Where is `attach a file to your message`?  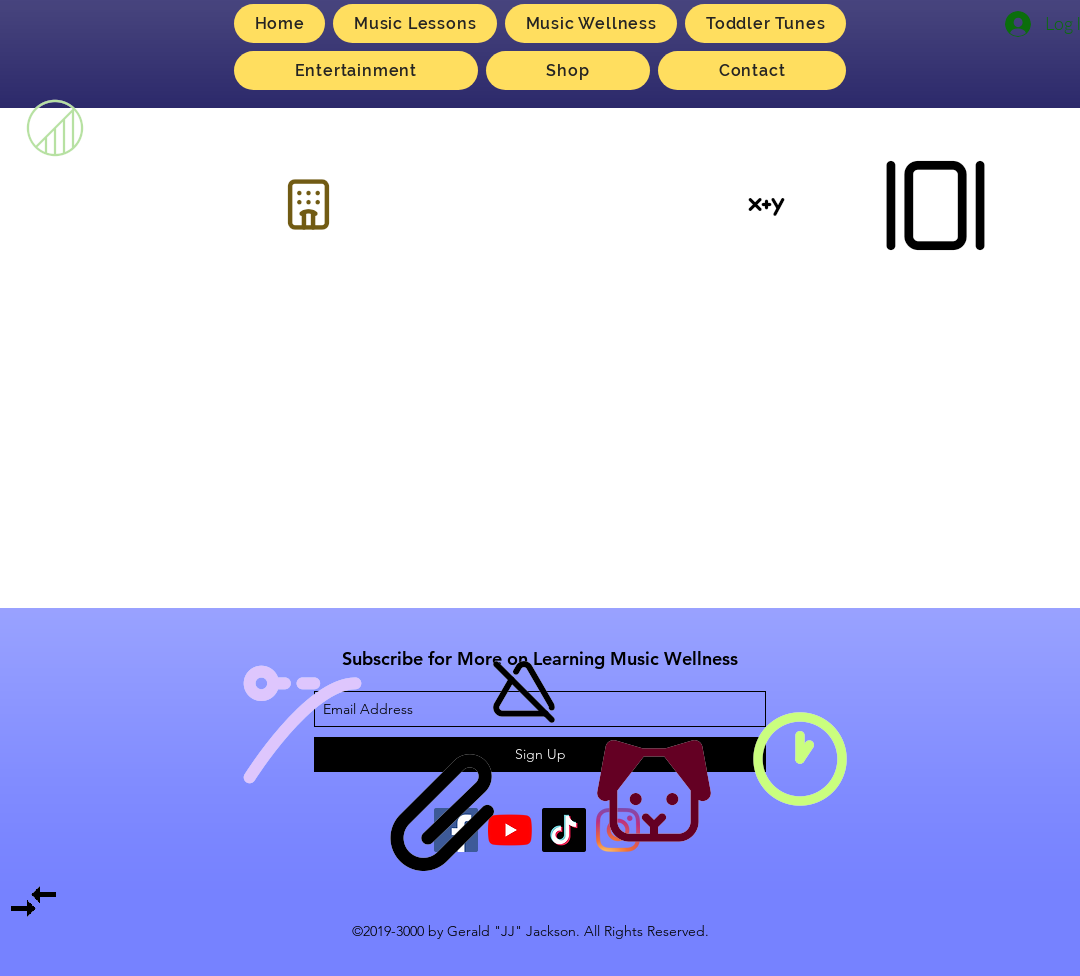 attach a file to your message is located at coordinates (445, 811).